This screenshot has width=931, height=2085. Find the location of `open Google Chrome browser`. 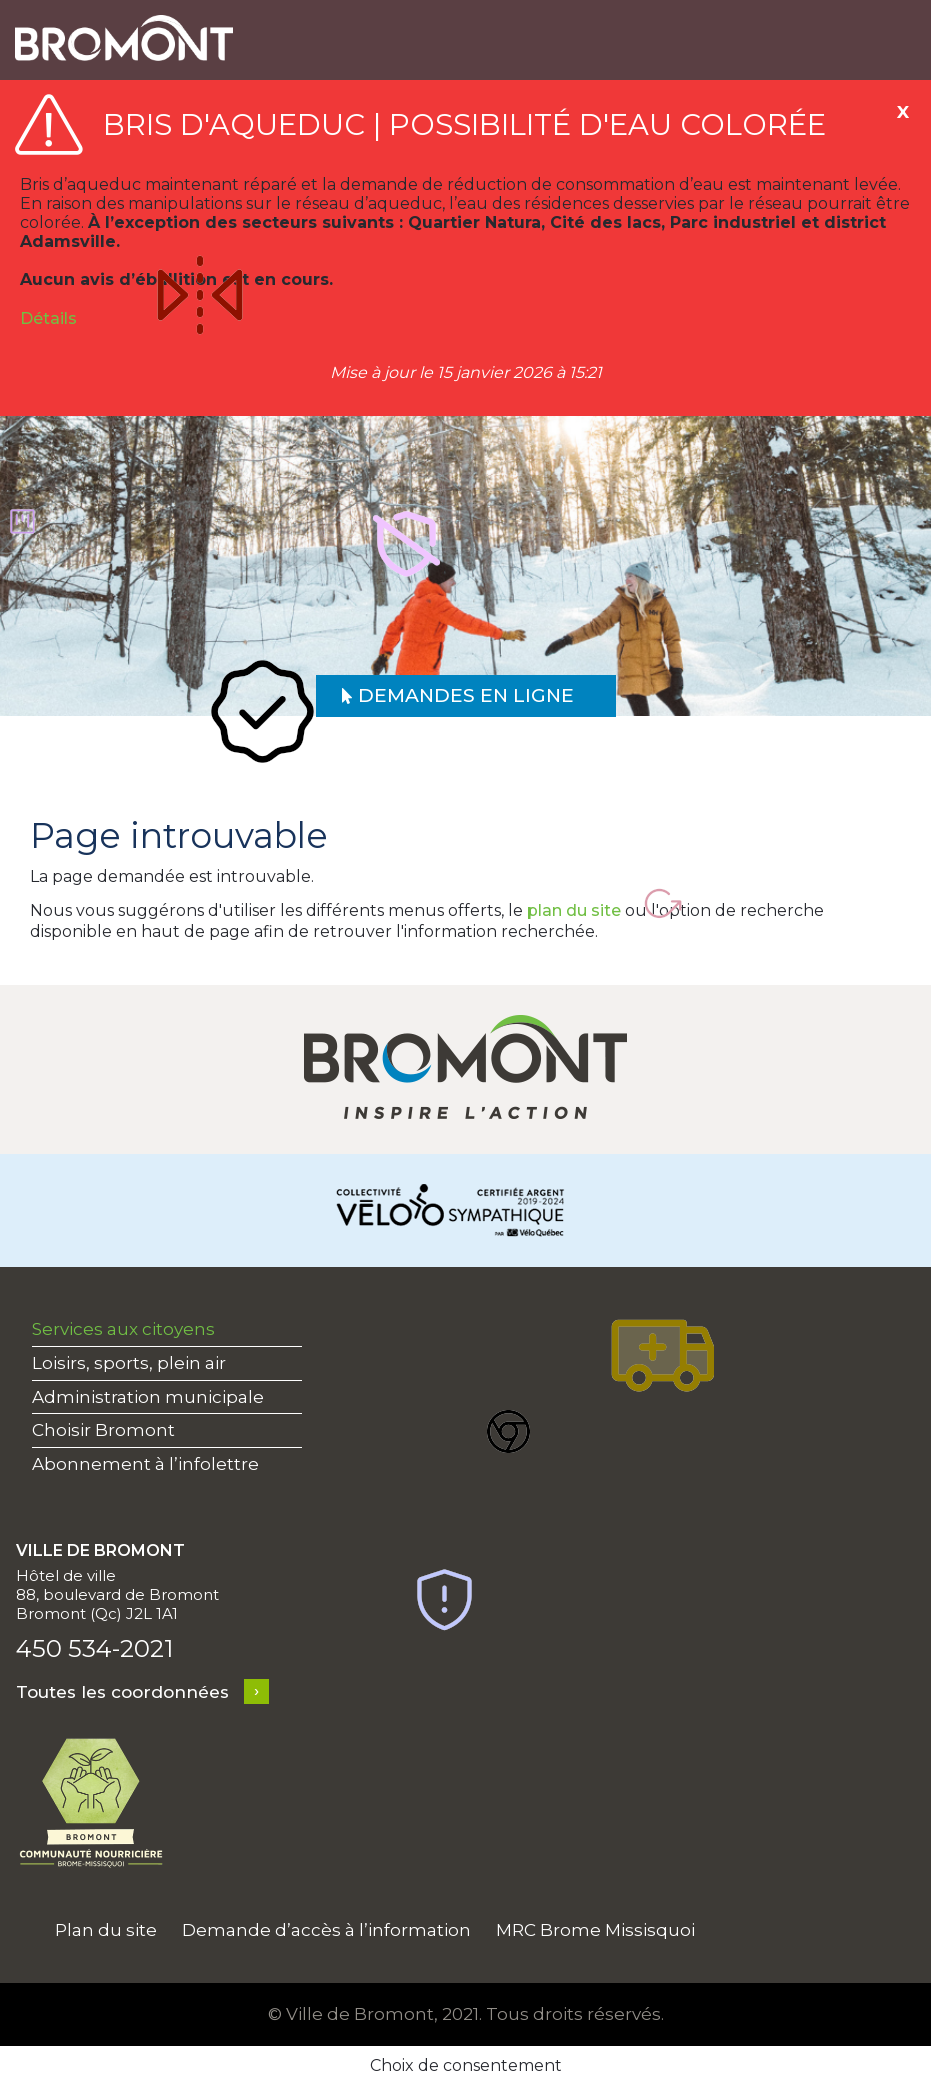

open Google Chrome browser is located at coordinates (508, 1431).